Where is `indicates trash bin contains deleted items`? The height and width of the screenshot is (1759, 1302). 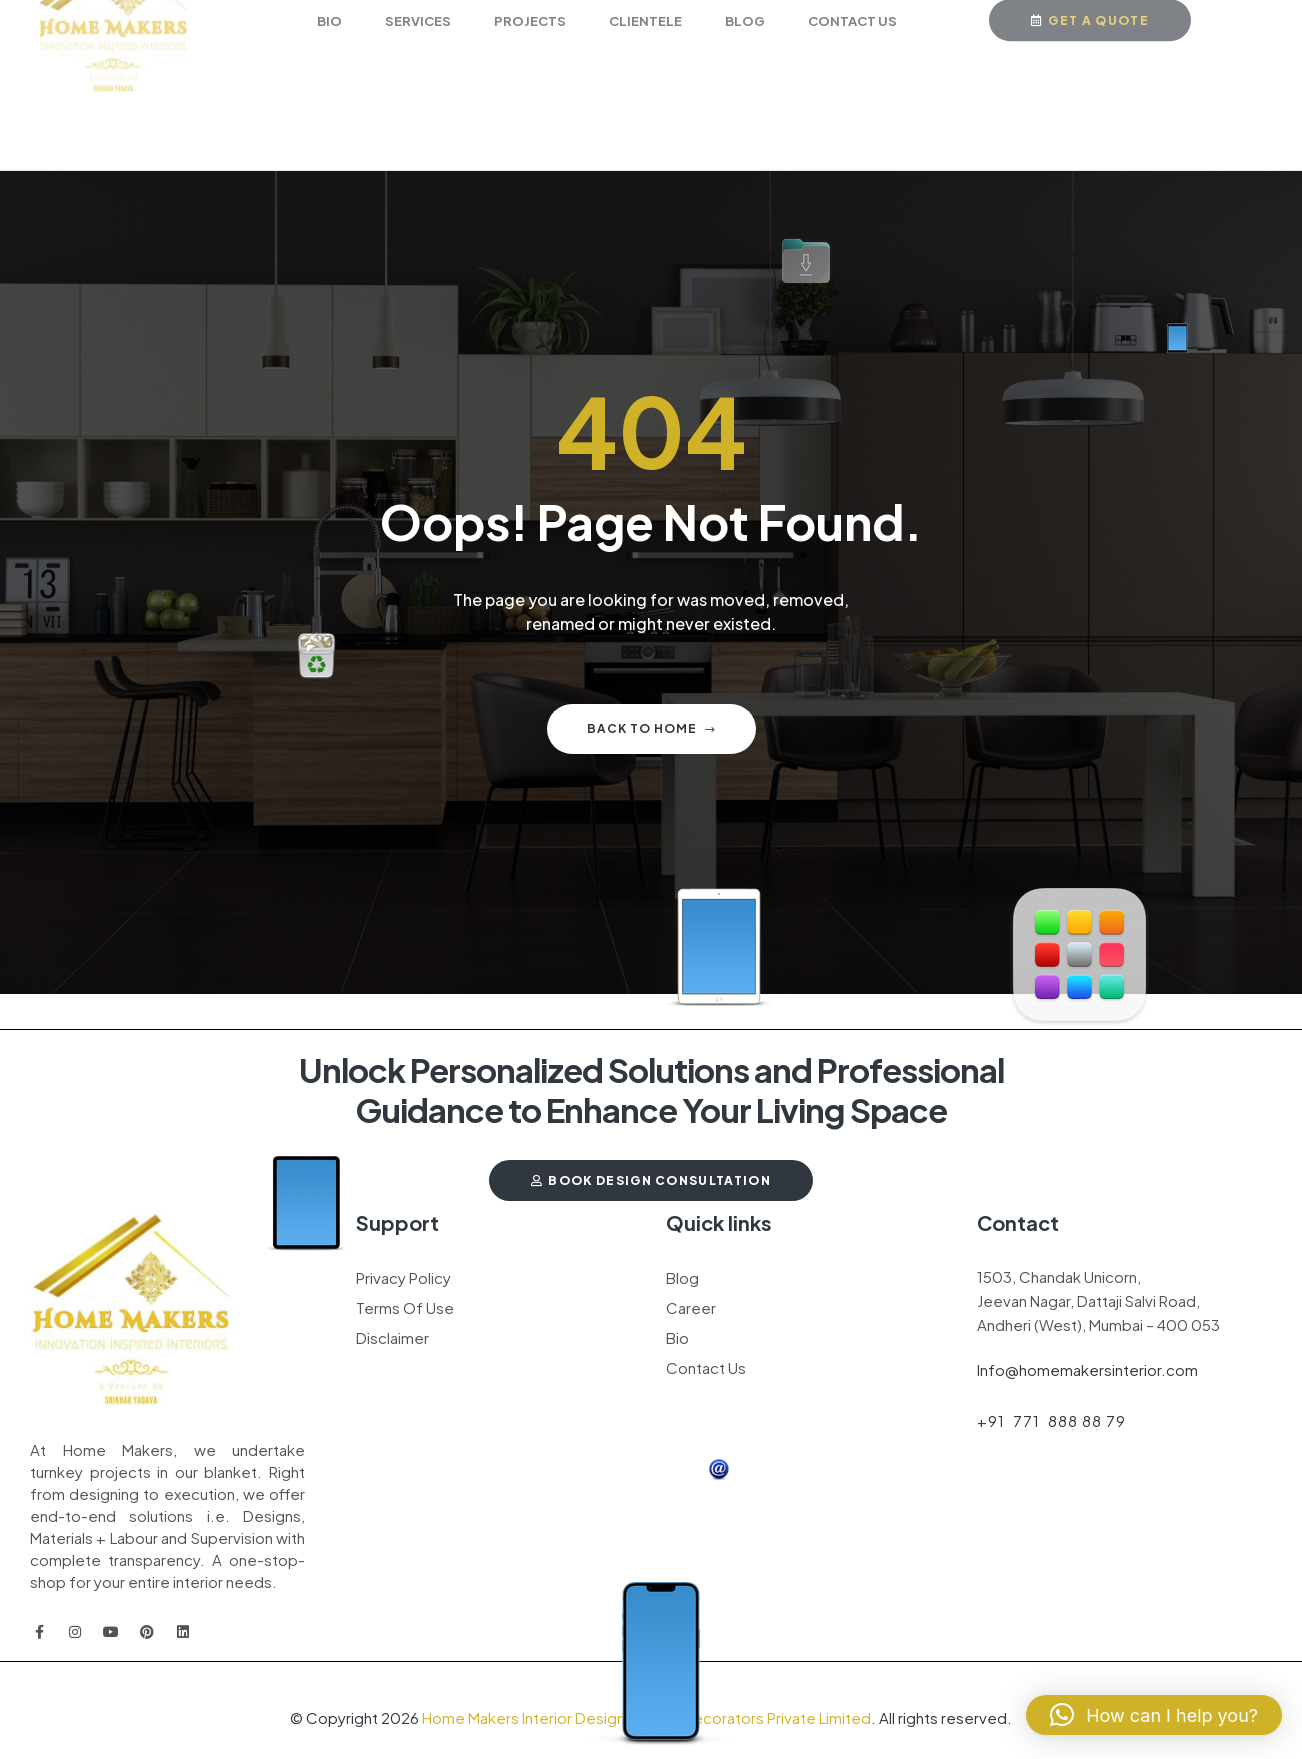 indicates trash bin contains deleted items is located at coordinates (316, 655).